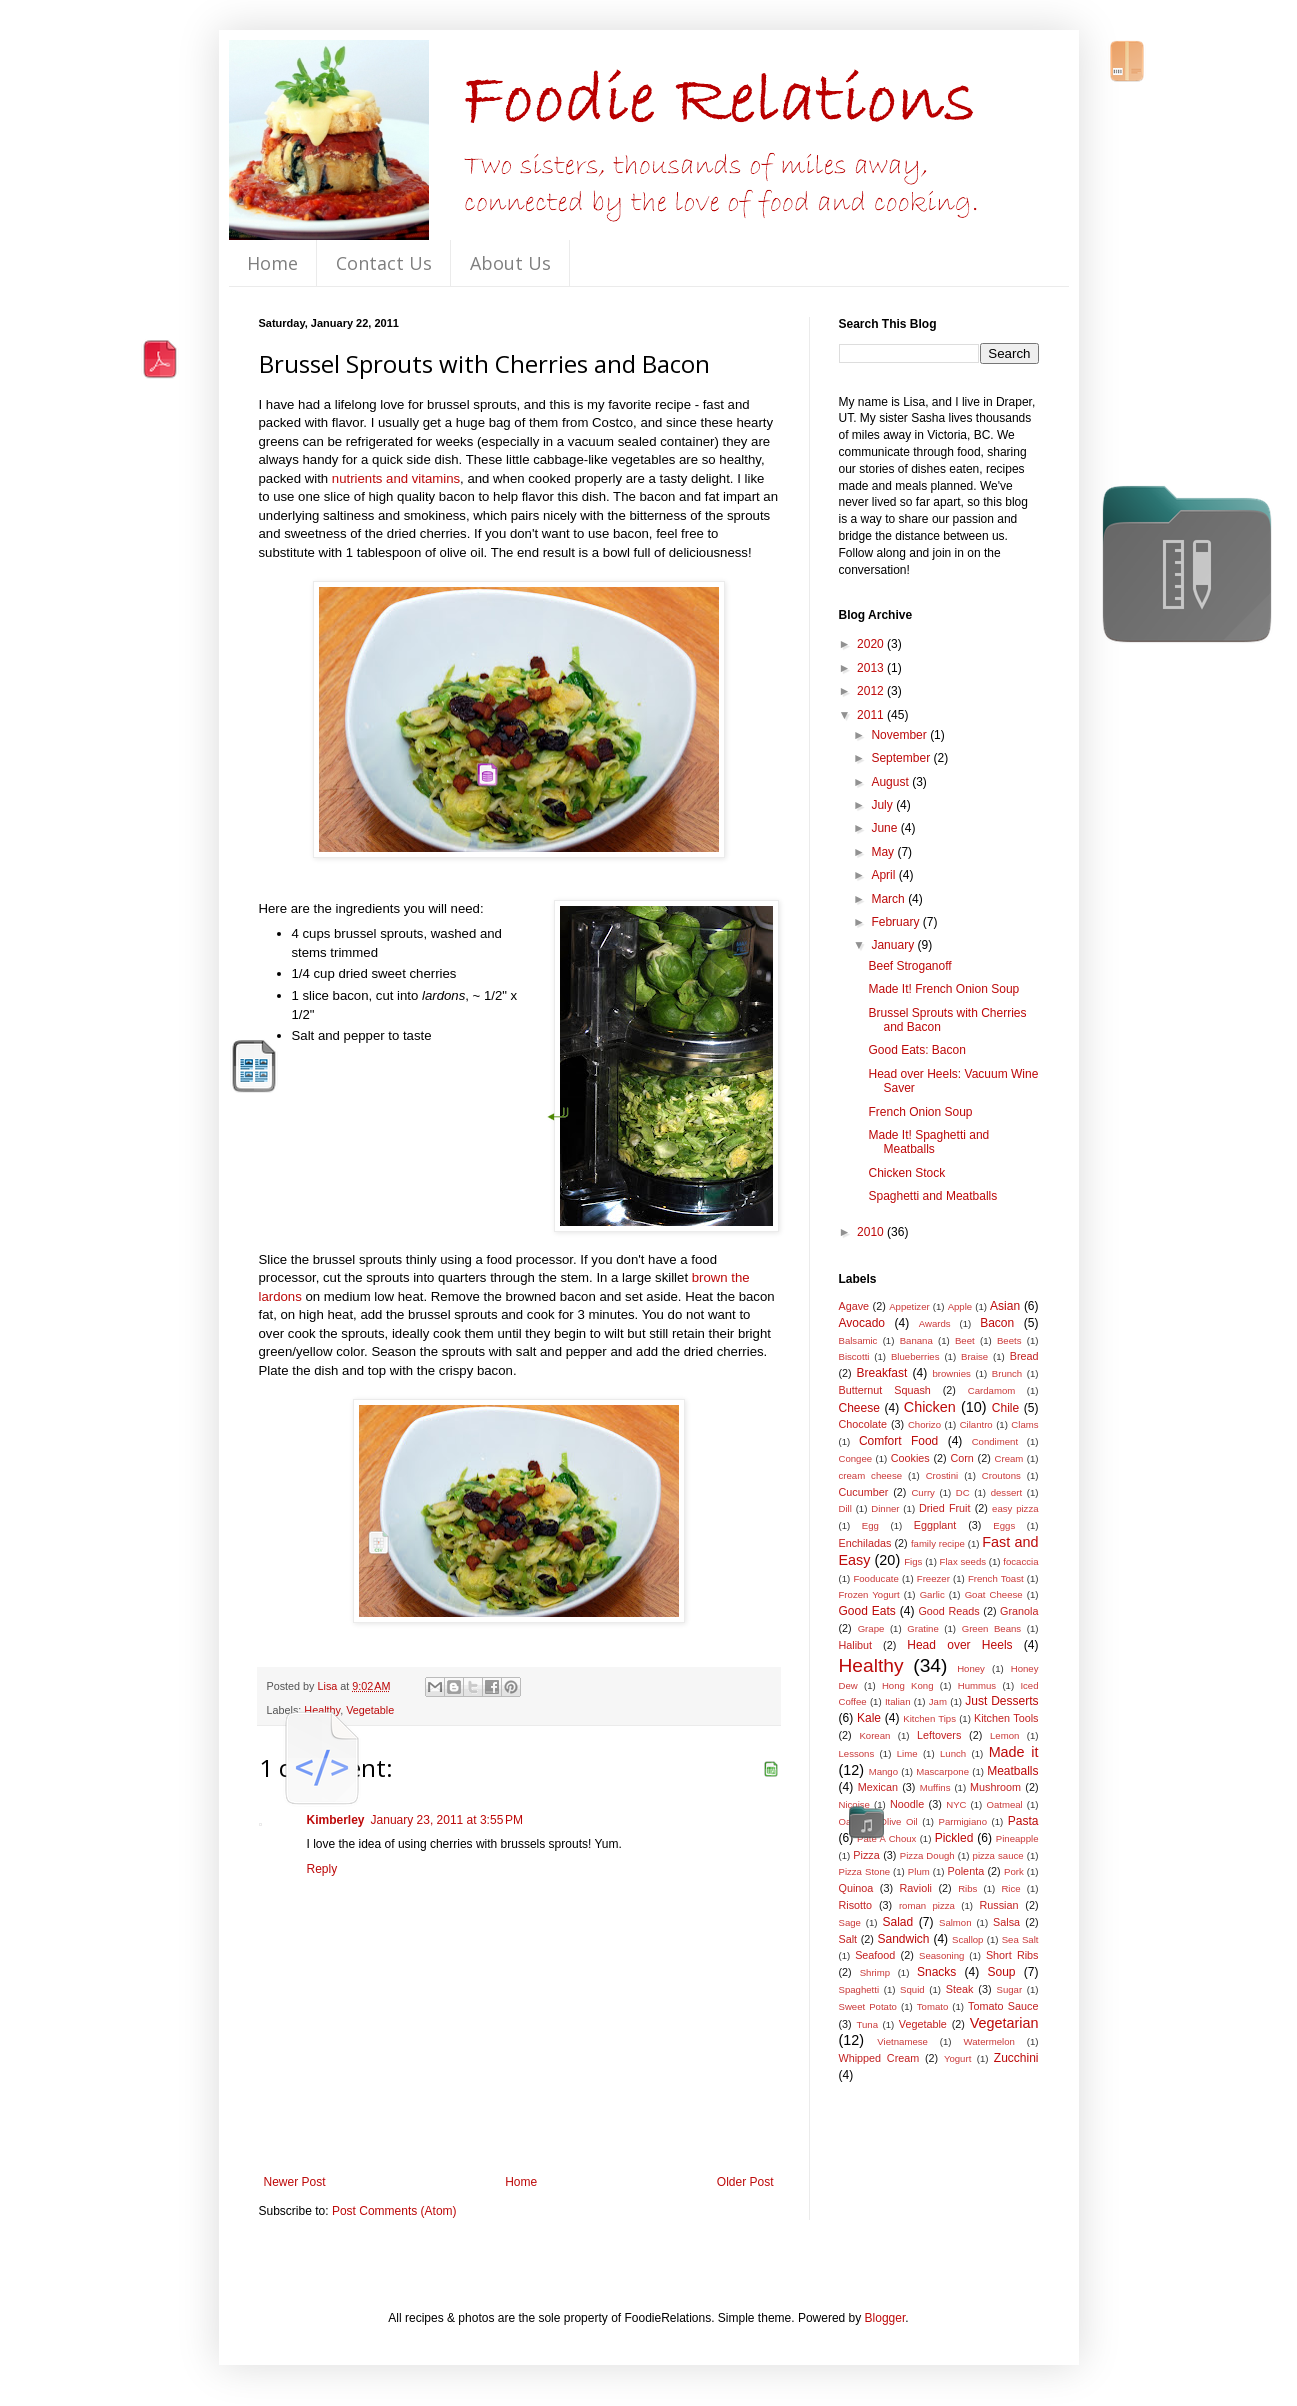  What do you see at coordinates (378, 1542) in the screenshot?
I see `open a CSV spreadsheet file` at bounding box center [378, 1542].